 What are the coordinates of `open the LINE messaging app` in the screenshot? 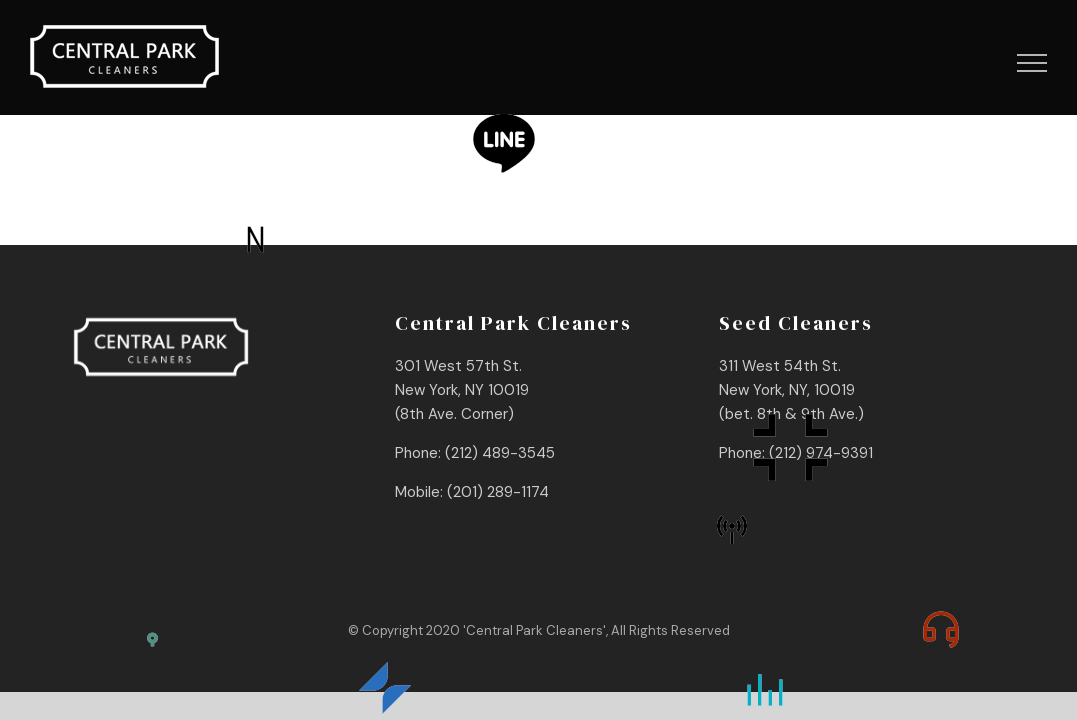 It's located at (504, 143).